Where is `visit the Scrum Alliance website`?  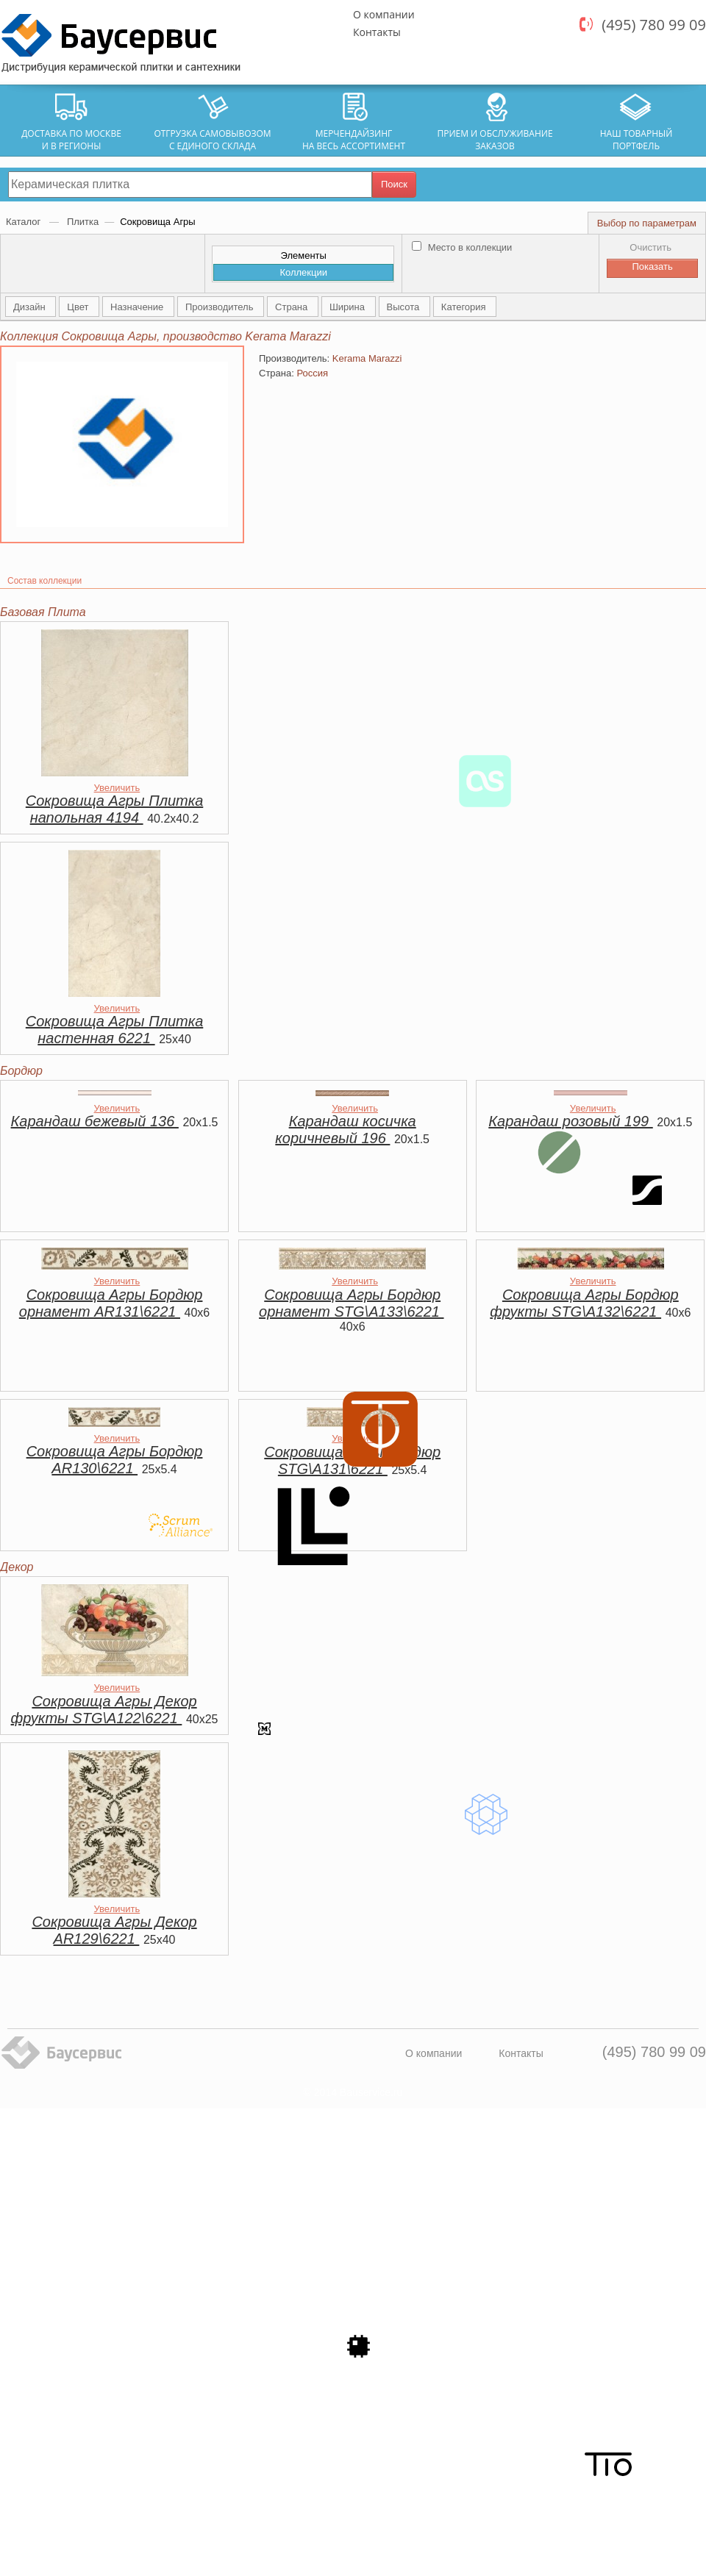 visit the Scrum Alliance website is located at coordinates (180, 1525).